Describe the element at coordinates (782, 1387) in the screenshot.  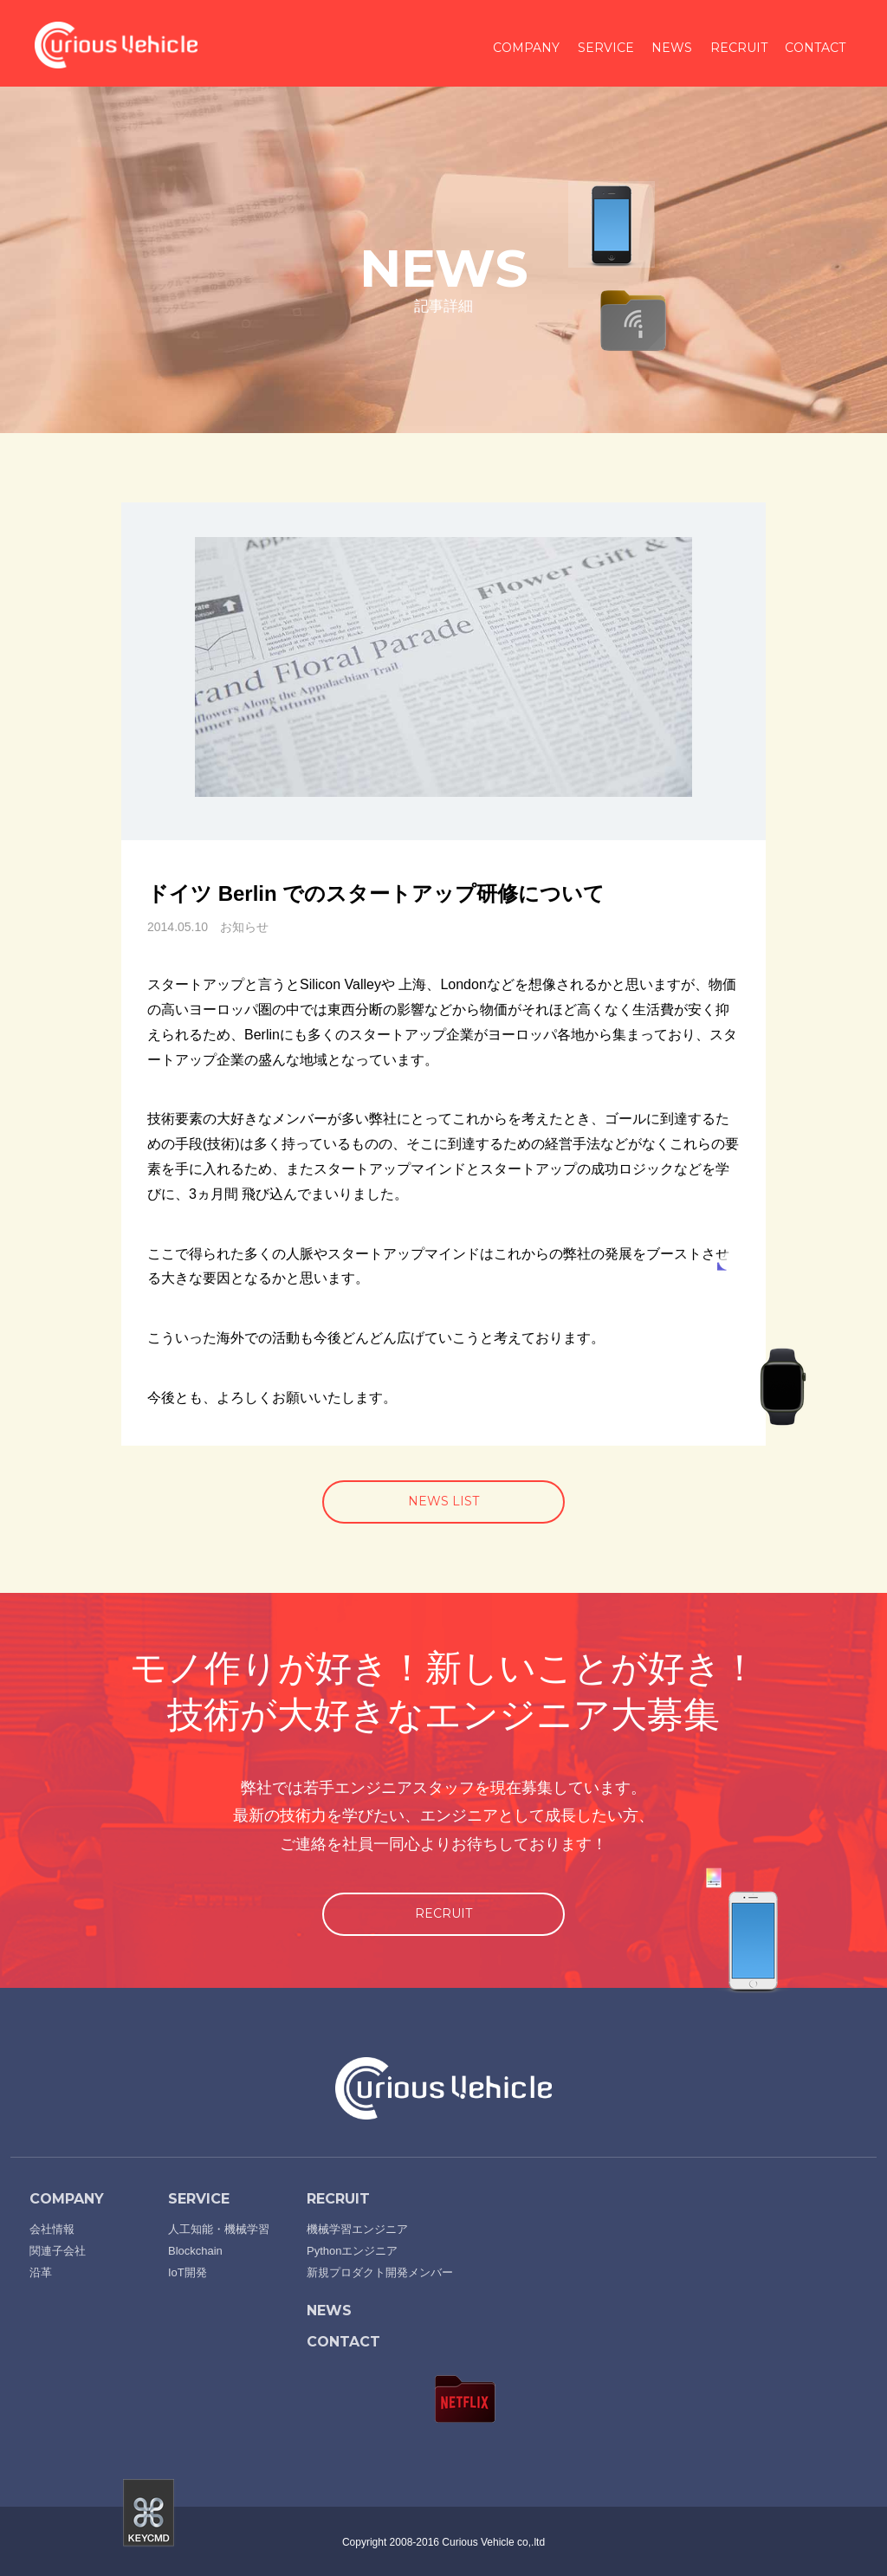
I see `apple watch series 7 device icon` at that location.